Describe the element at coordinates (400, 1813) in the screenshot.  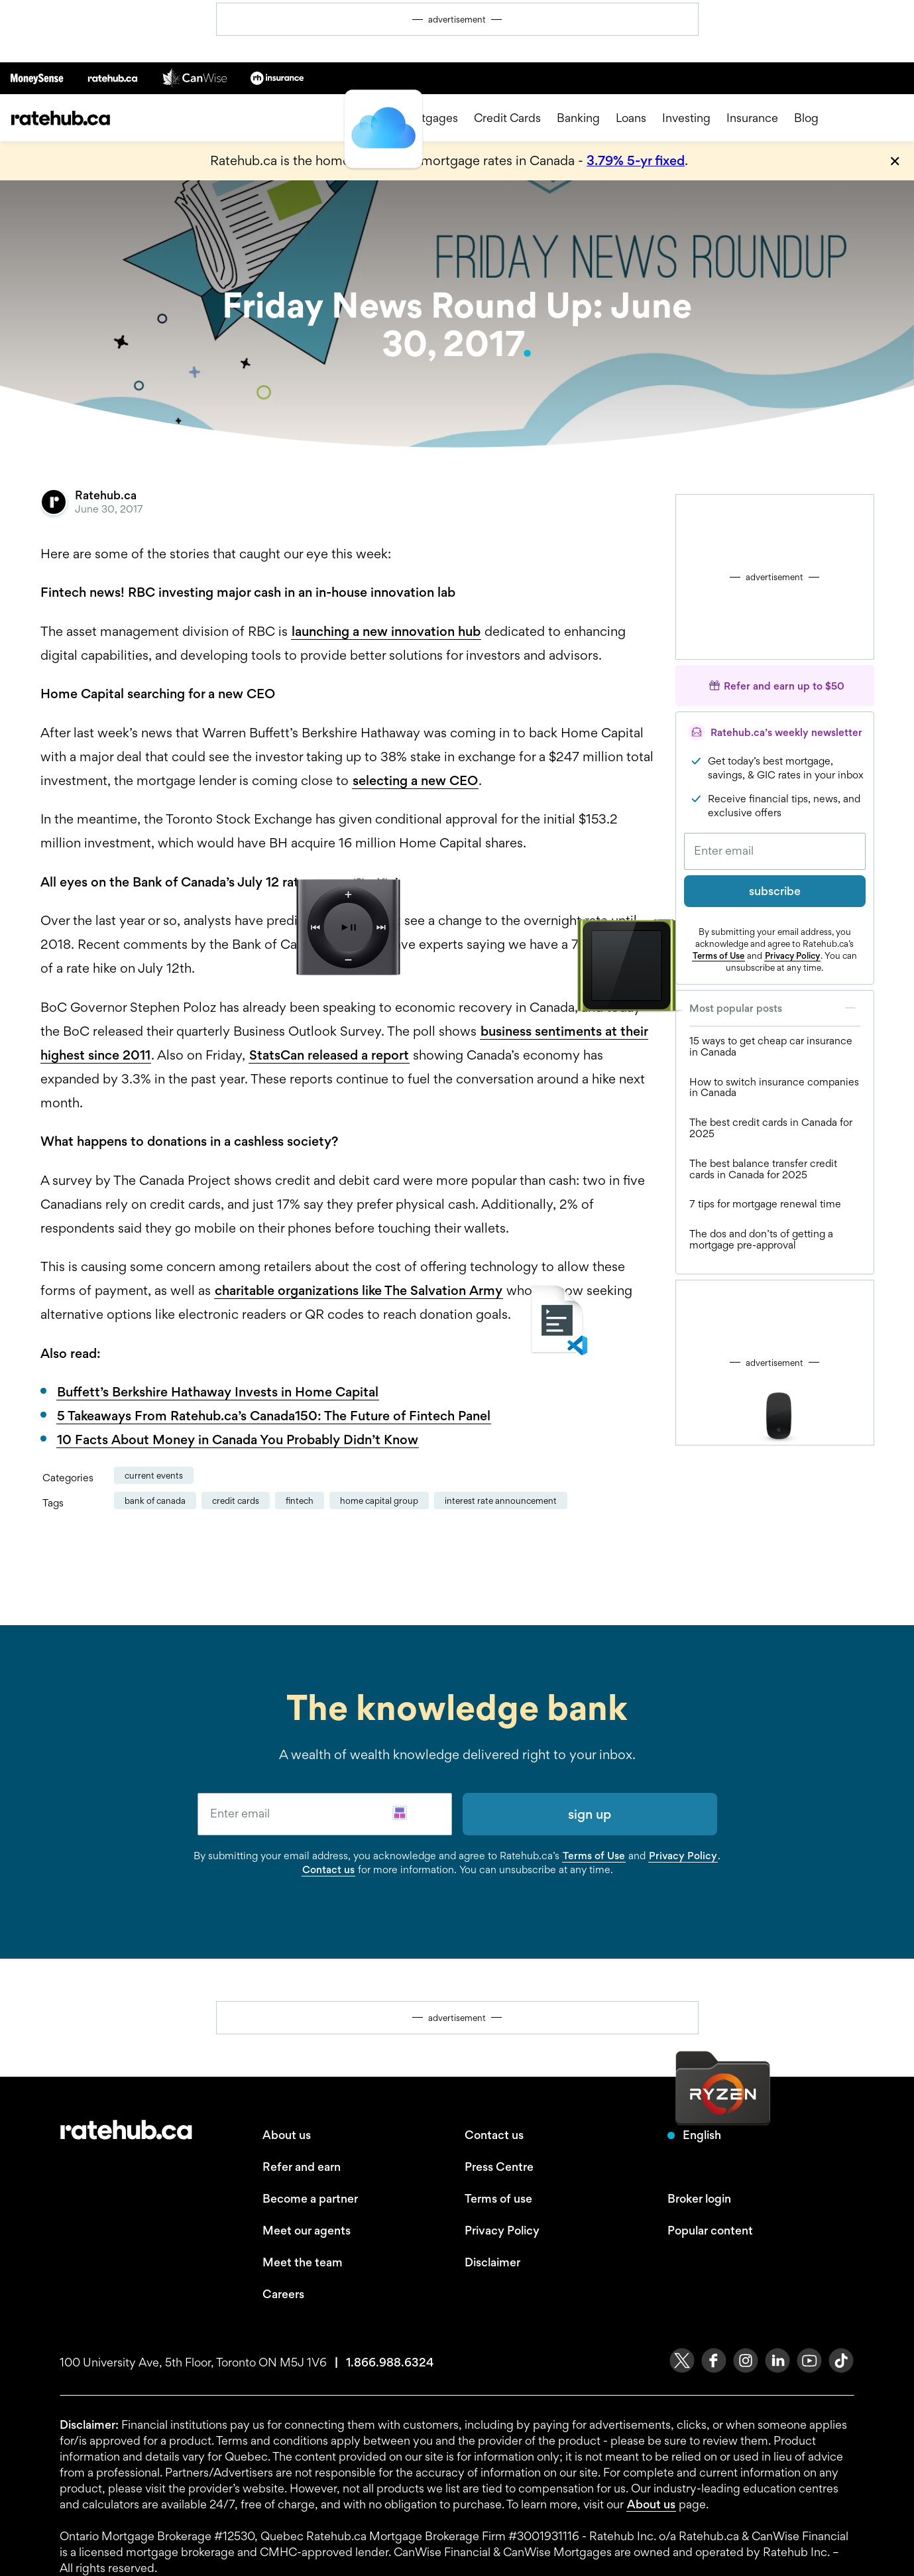
I see `select all items in the current view` at that location.